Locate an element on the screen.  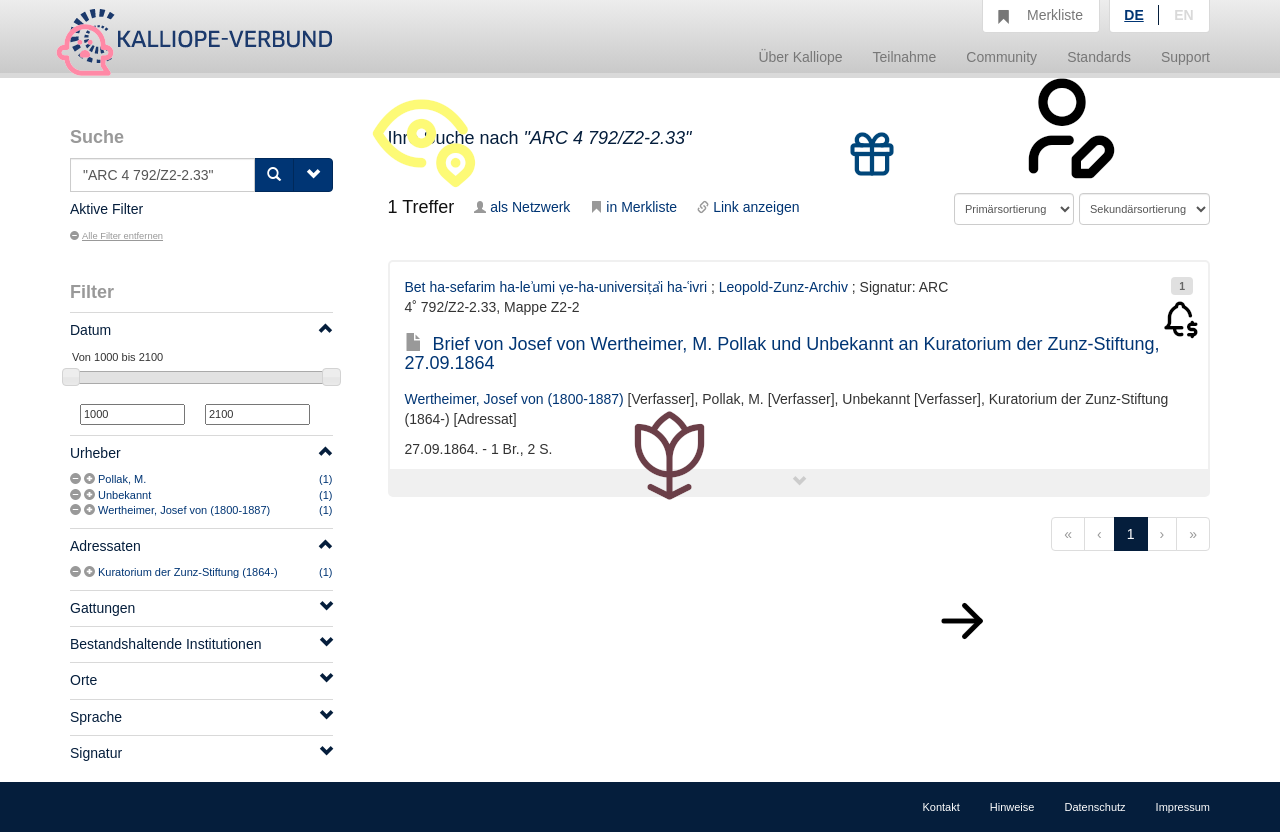
edit your profile information is located at coordinates (1062, 126).